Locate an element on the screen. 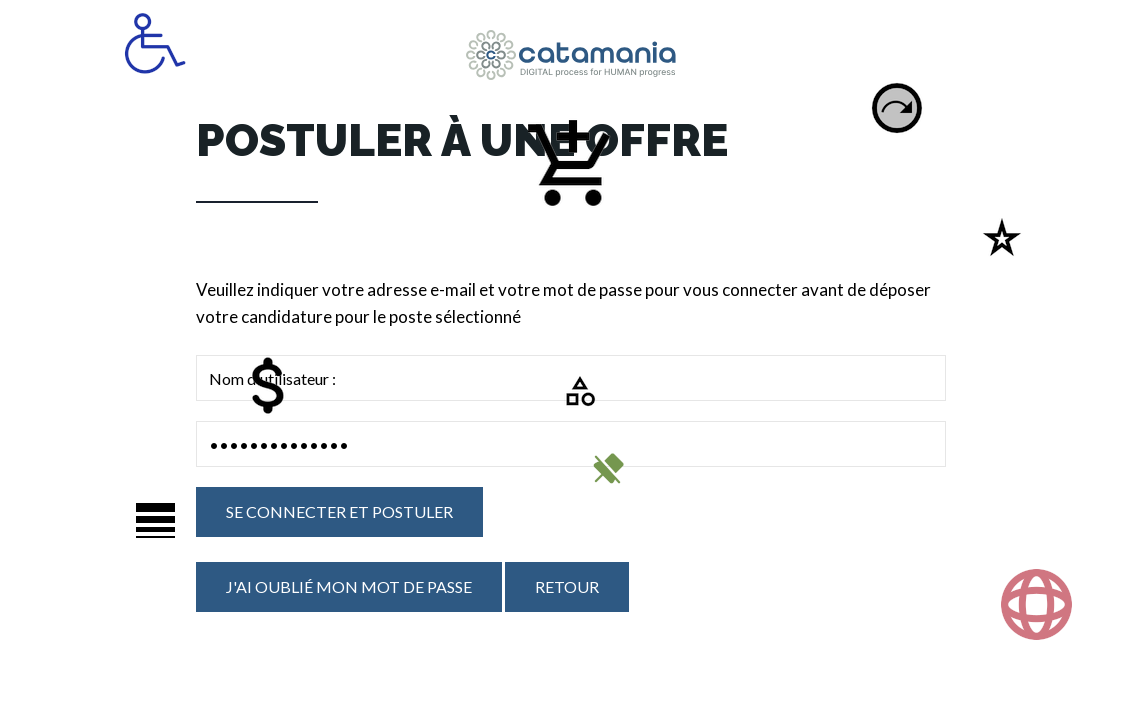  view 360-degree panorama is located at coordinates (1036, 604).